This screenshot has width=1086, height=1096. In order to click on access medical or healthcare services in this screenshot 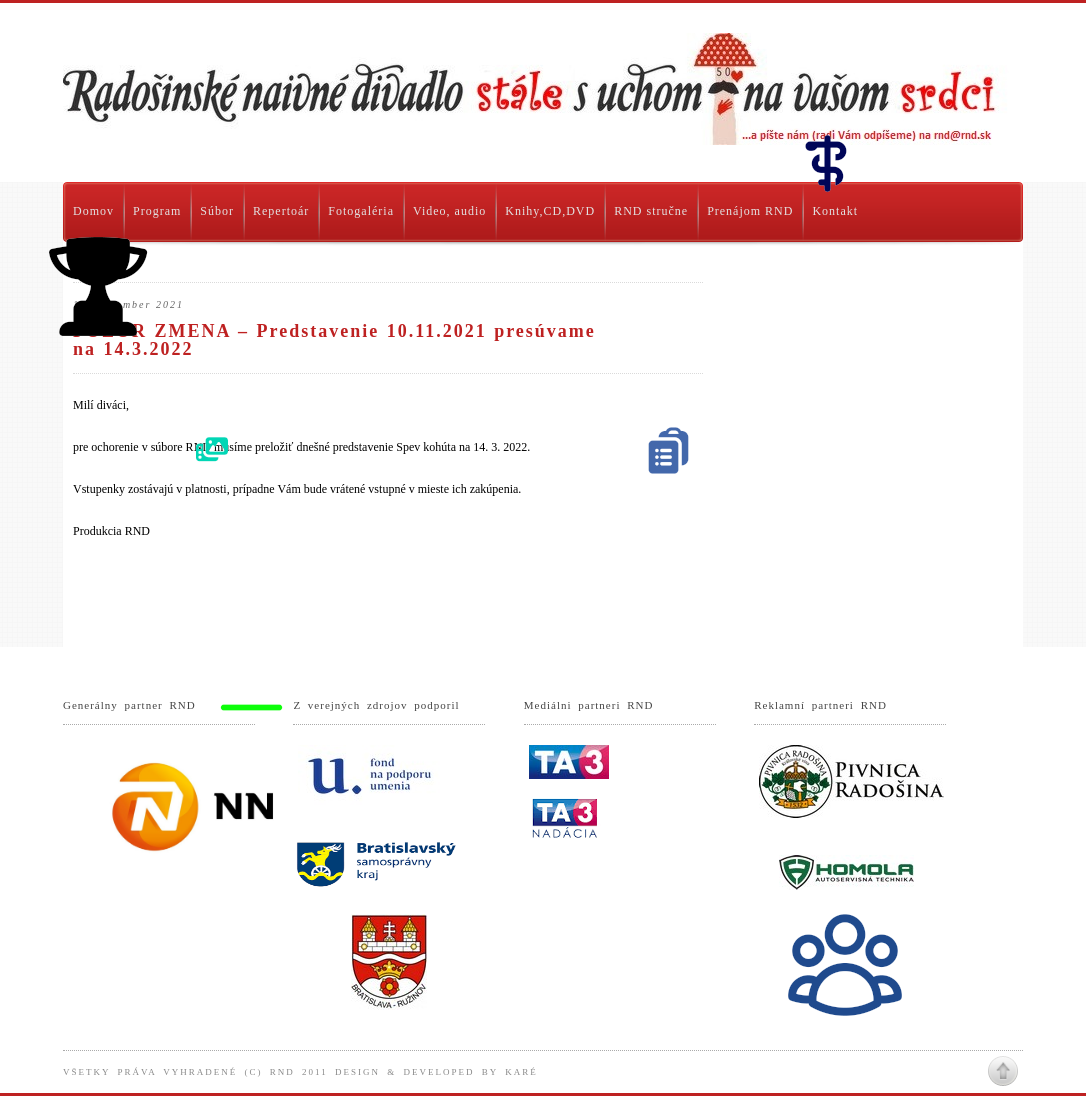, I will do `click(827, 163)`.